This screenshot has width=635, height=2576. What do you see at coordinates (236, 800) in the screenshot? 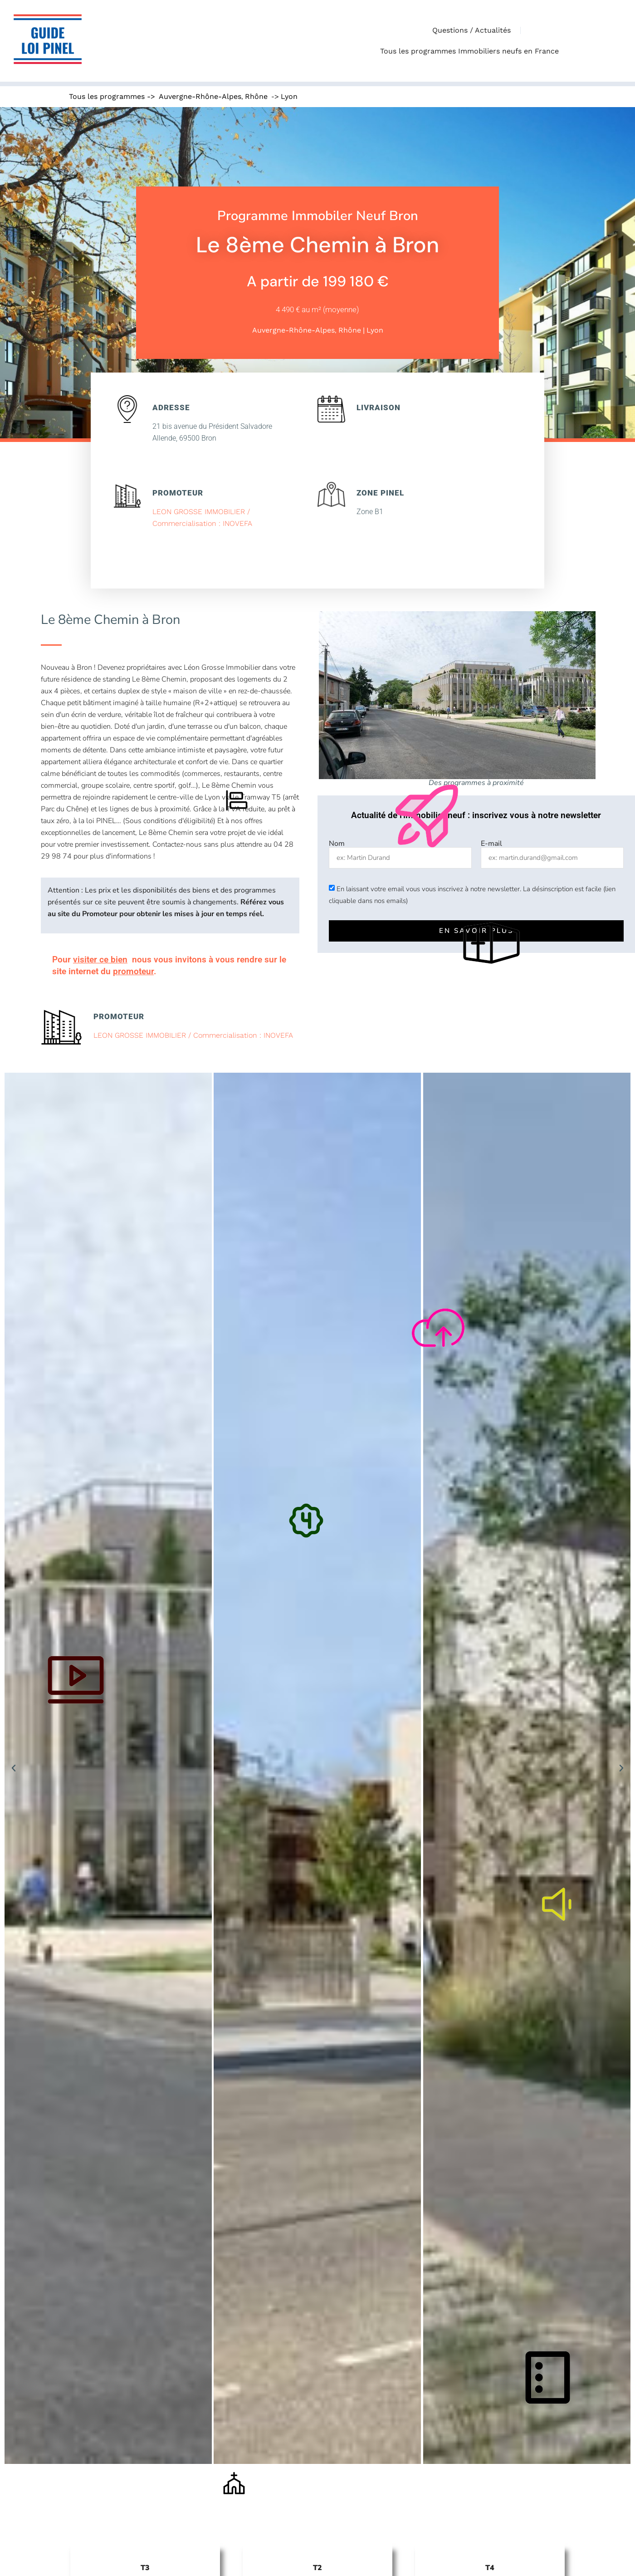
I see `align text to the left` at bounding box center [236, 800].